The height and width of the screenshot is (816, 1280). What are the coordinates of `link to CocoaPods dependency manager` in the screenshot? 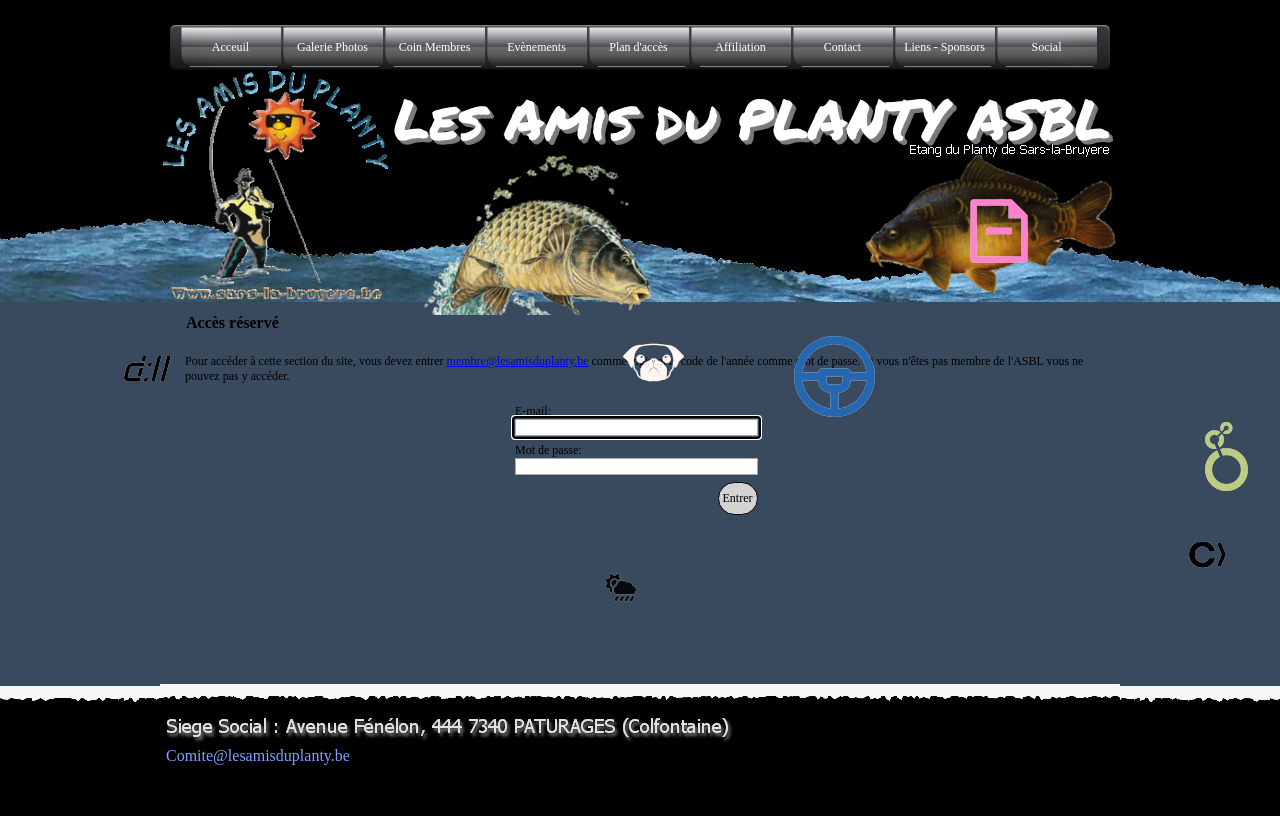 It's located at (1207, 554).